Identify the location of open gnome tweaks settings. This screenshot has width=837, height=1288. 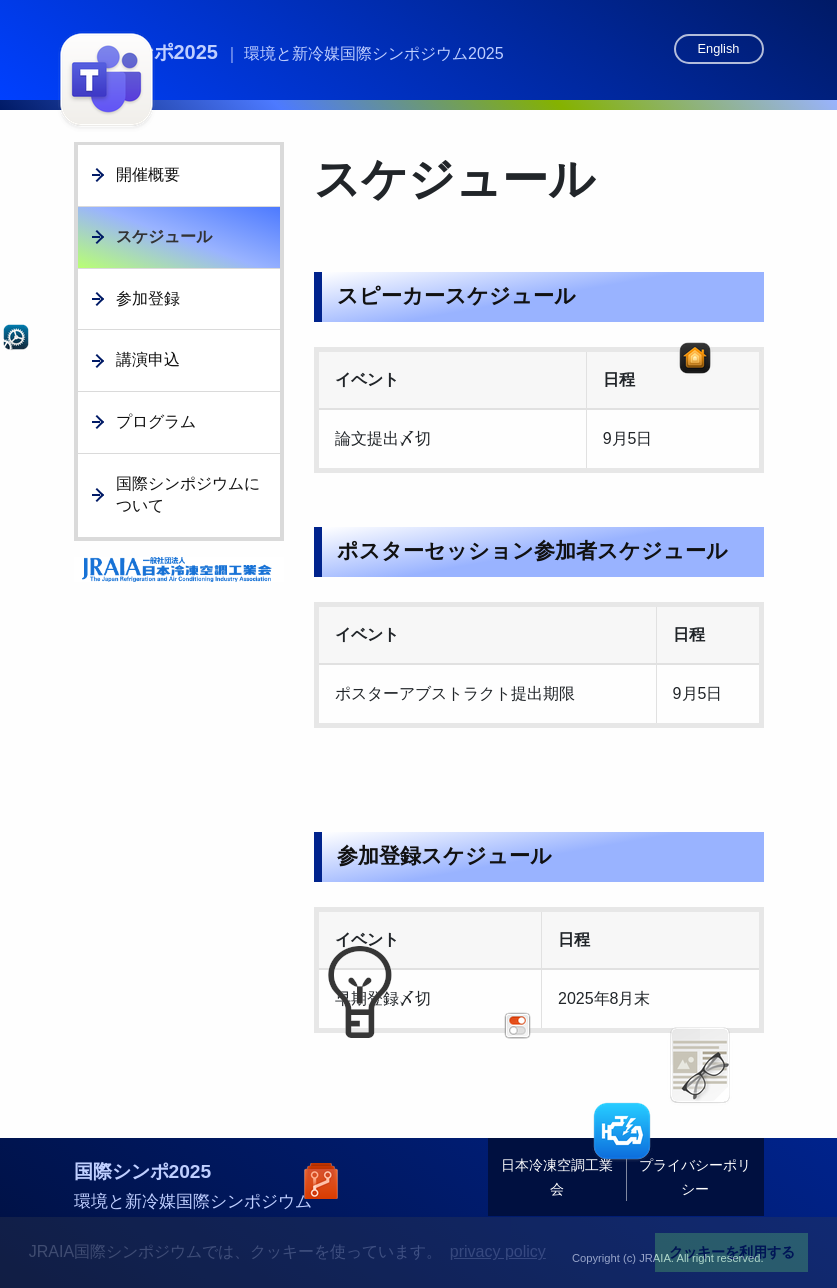
(517, 1025).